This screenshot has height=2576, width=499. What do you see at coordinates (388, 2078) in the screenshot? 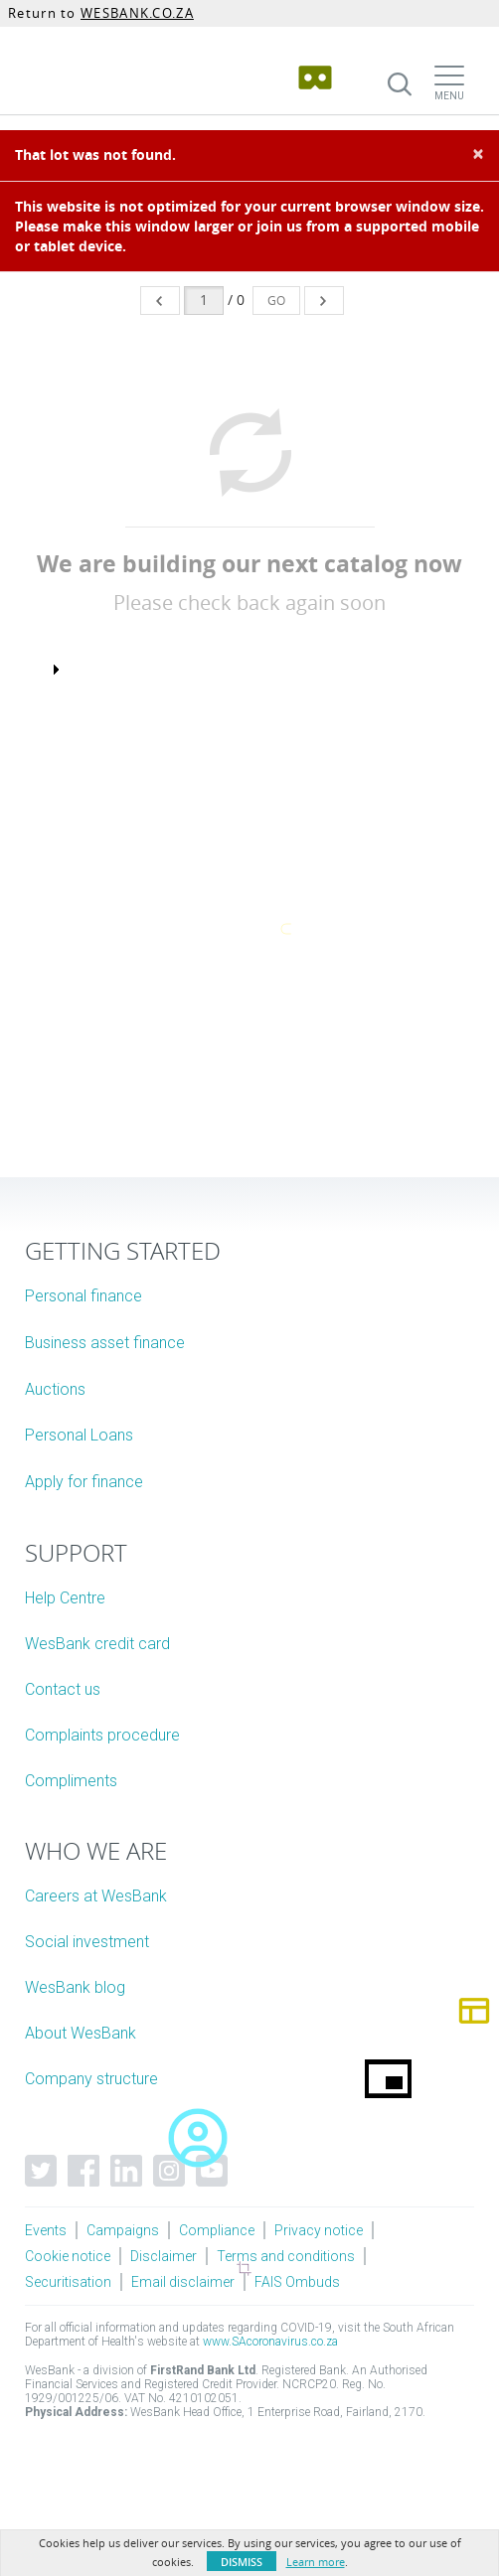
I see `enable picture-in-picture mode` at bounding box center [388, 2078].